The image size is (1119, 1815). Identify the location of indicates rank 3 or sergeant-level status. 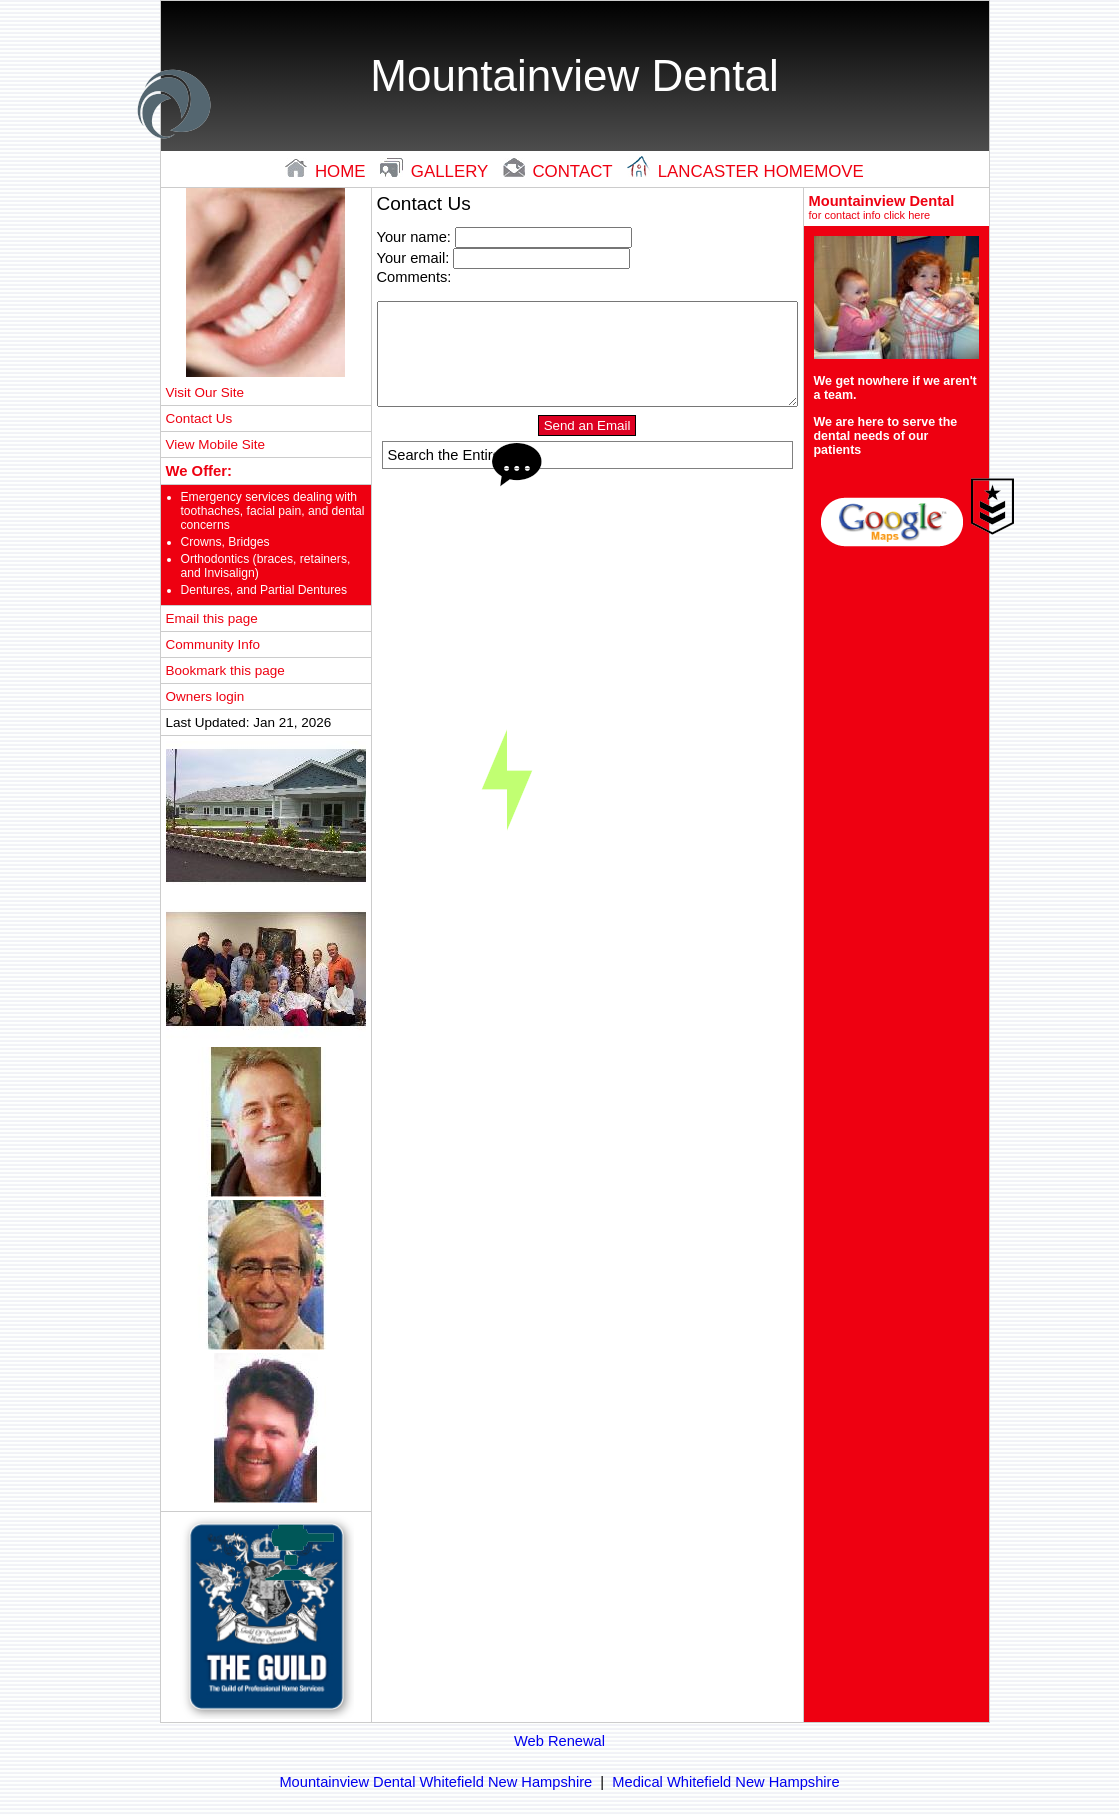
(992, 506).